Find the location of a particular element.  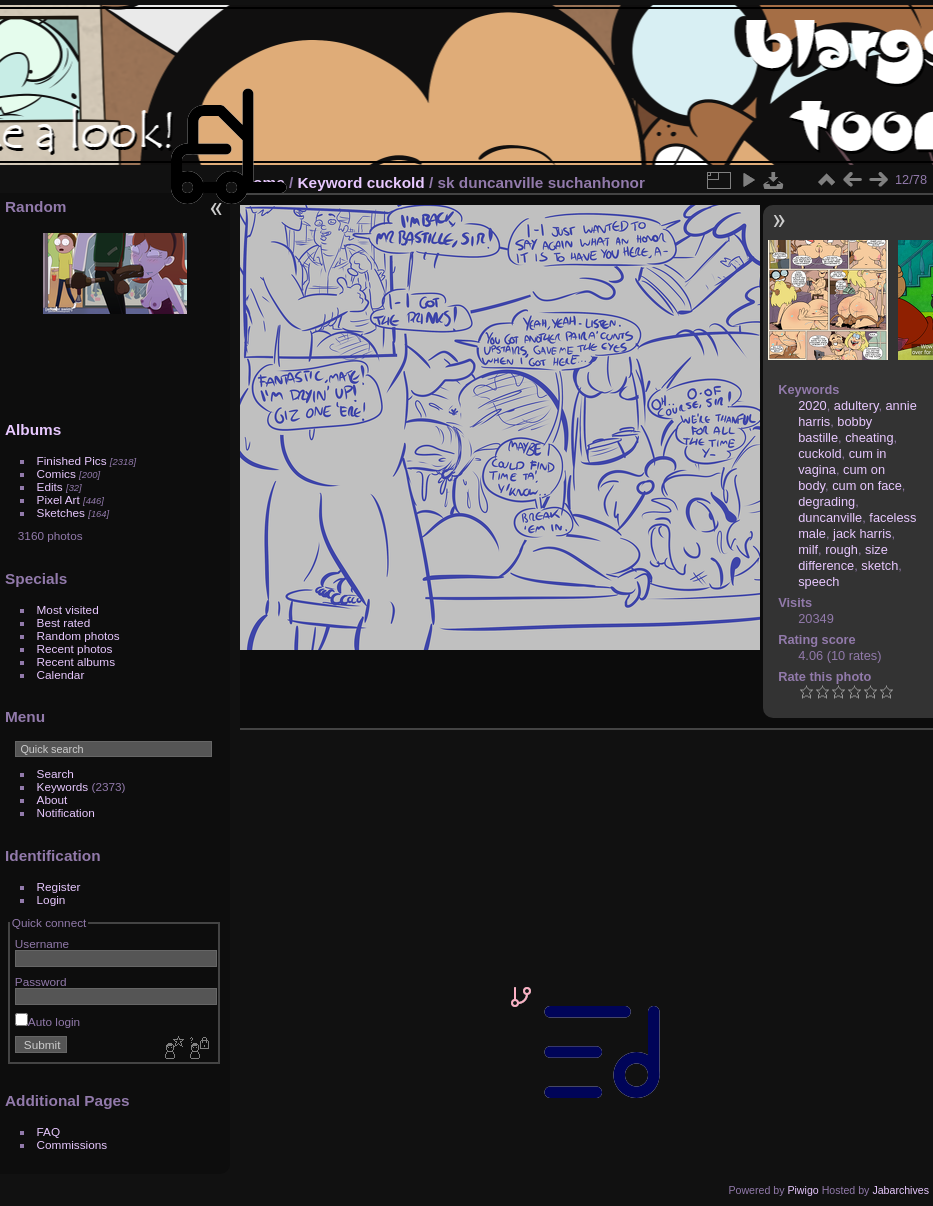

view music playlist is located at coordinates (602, 1052).